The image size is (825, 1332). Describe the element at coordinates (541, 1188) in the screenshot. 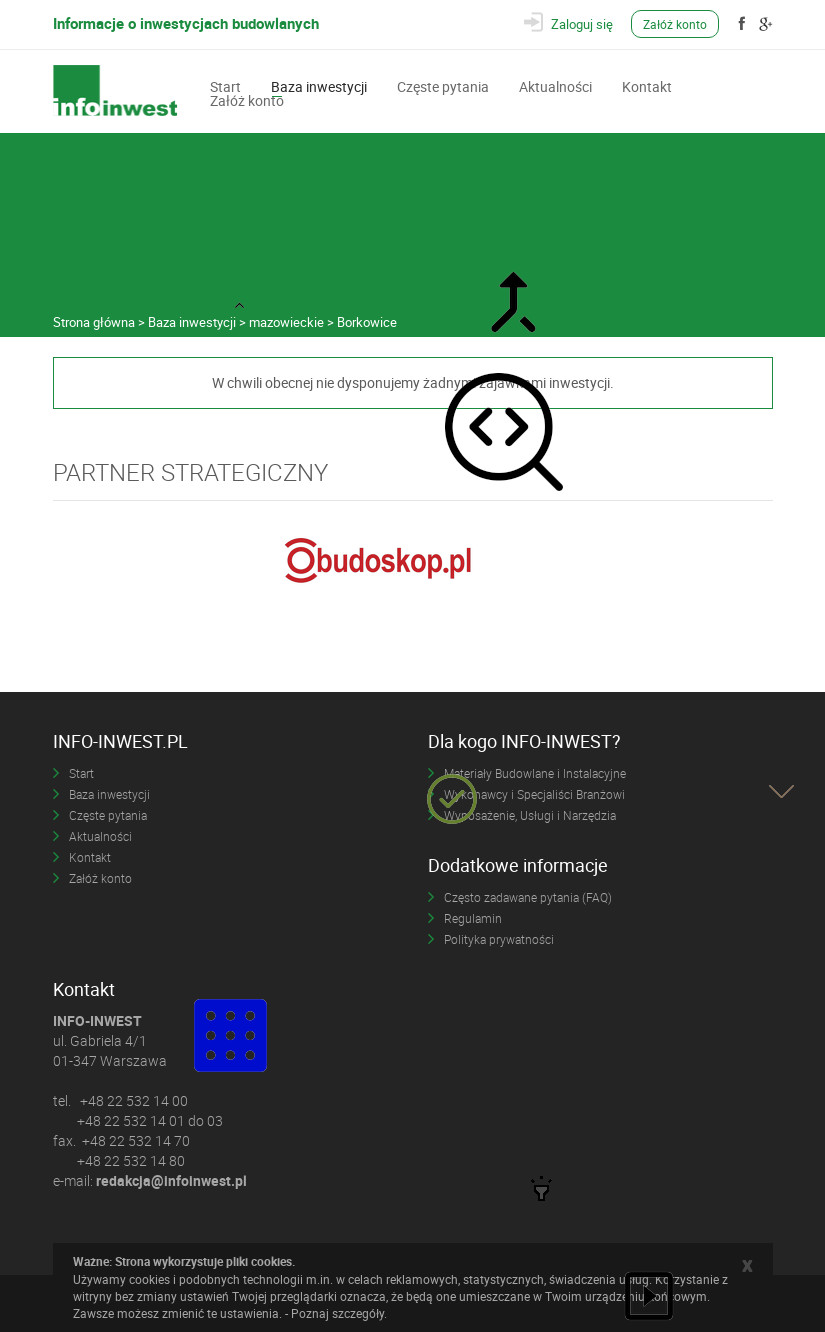

I see `highlight selected text` at that location.